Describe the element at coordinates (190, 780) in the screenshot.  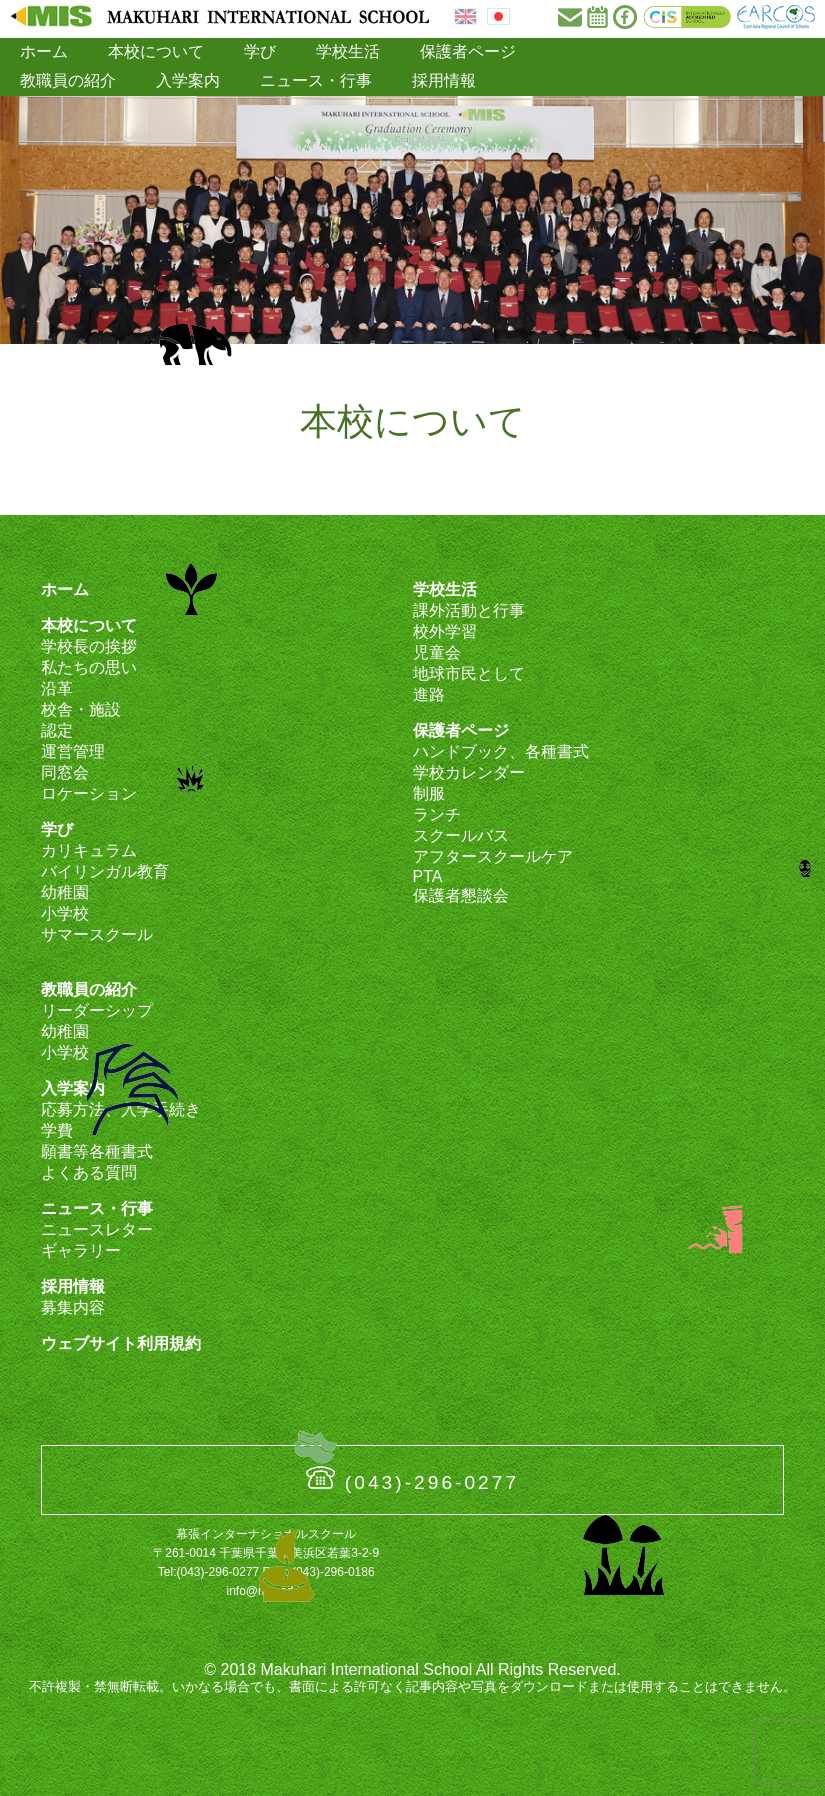
I see `indicates a mine has been triggered or detonated` at that location.